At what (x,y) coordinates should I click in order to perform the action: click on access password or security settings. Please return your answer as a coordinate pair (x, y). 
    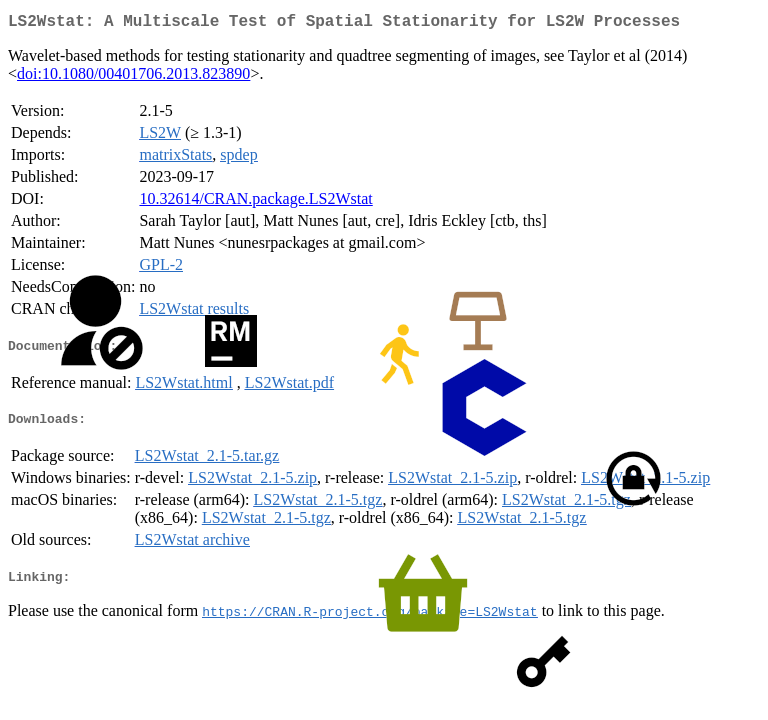
    Looking at the image, I should click on (543, 660).